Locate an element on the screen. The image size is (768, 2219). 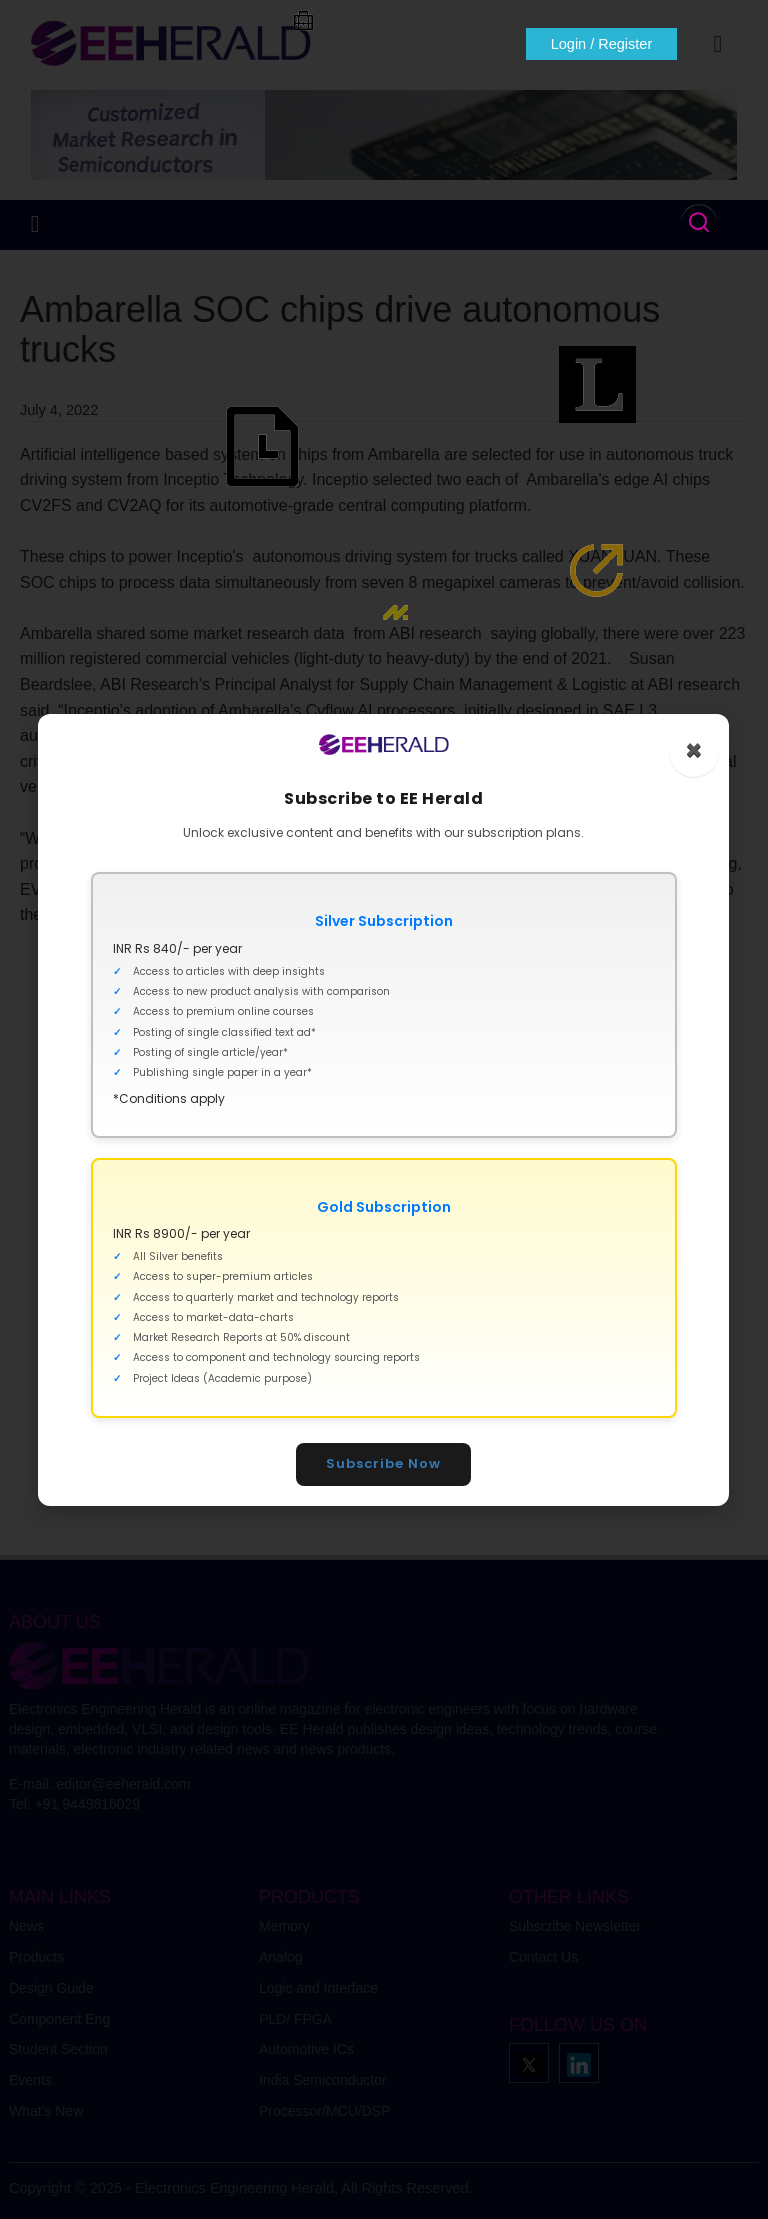
share this content with others is located at coordinates (596, 570).